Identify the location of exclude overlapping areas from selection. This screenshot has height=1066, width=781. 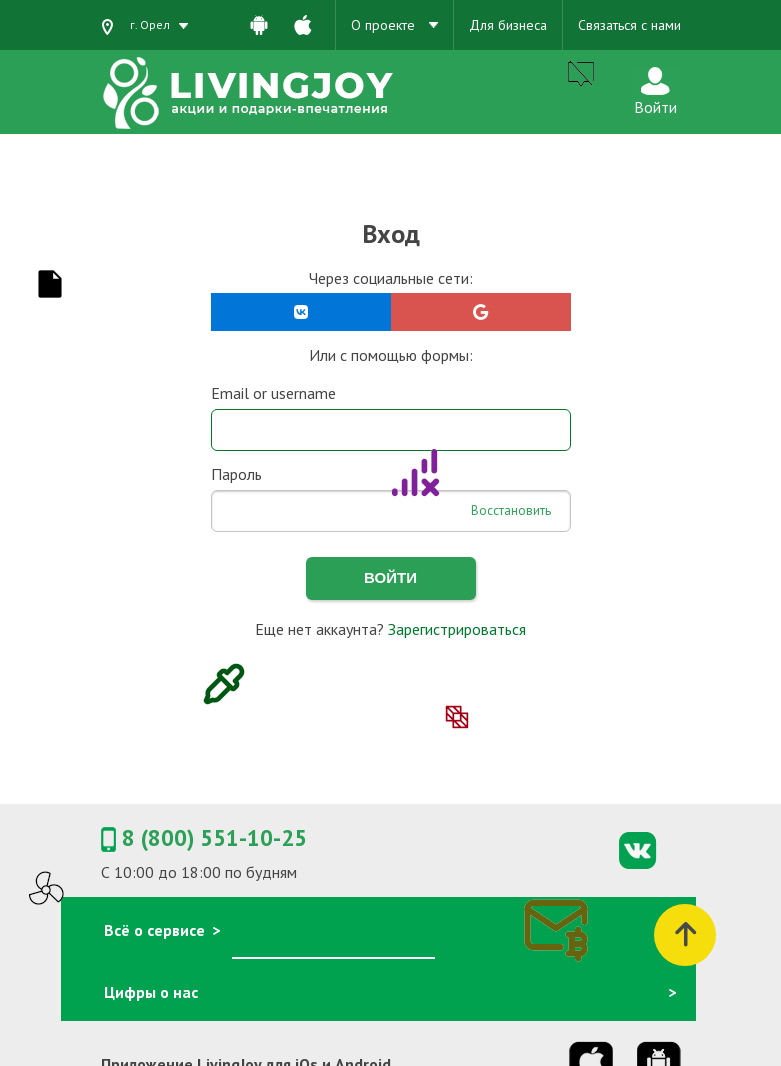
(457, 717).